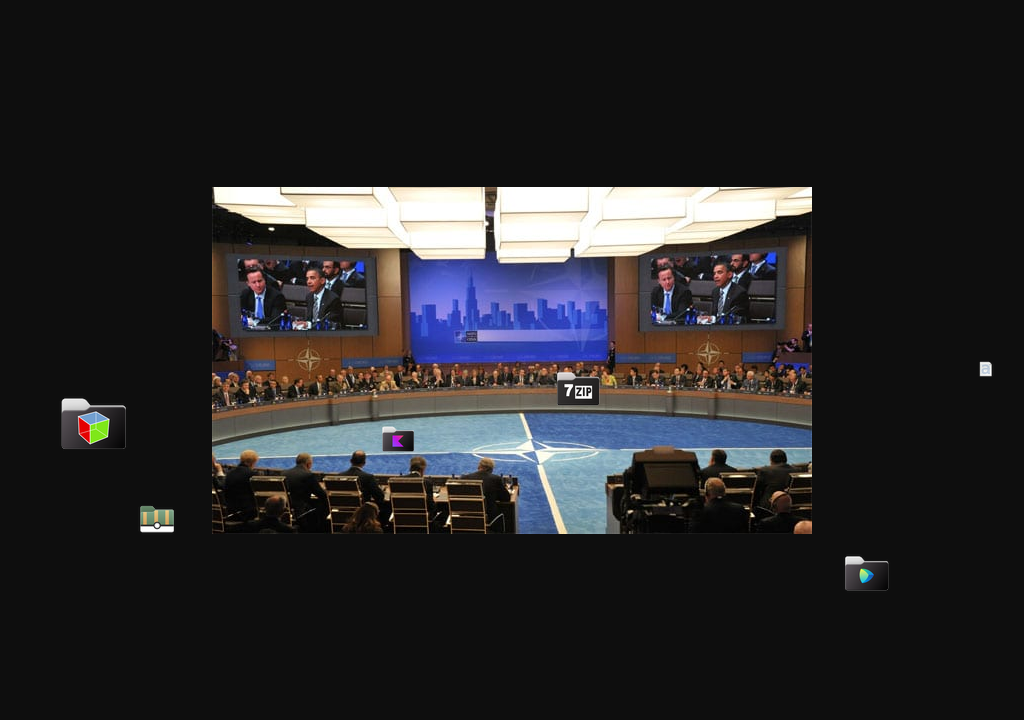 The width and height of the screenshot is (1024, 720). I want to click on a font file type indicator, so click(986, 369).